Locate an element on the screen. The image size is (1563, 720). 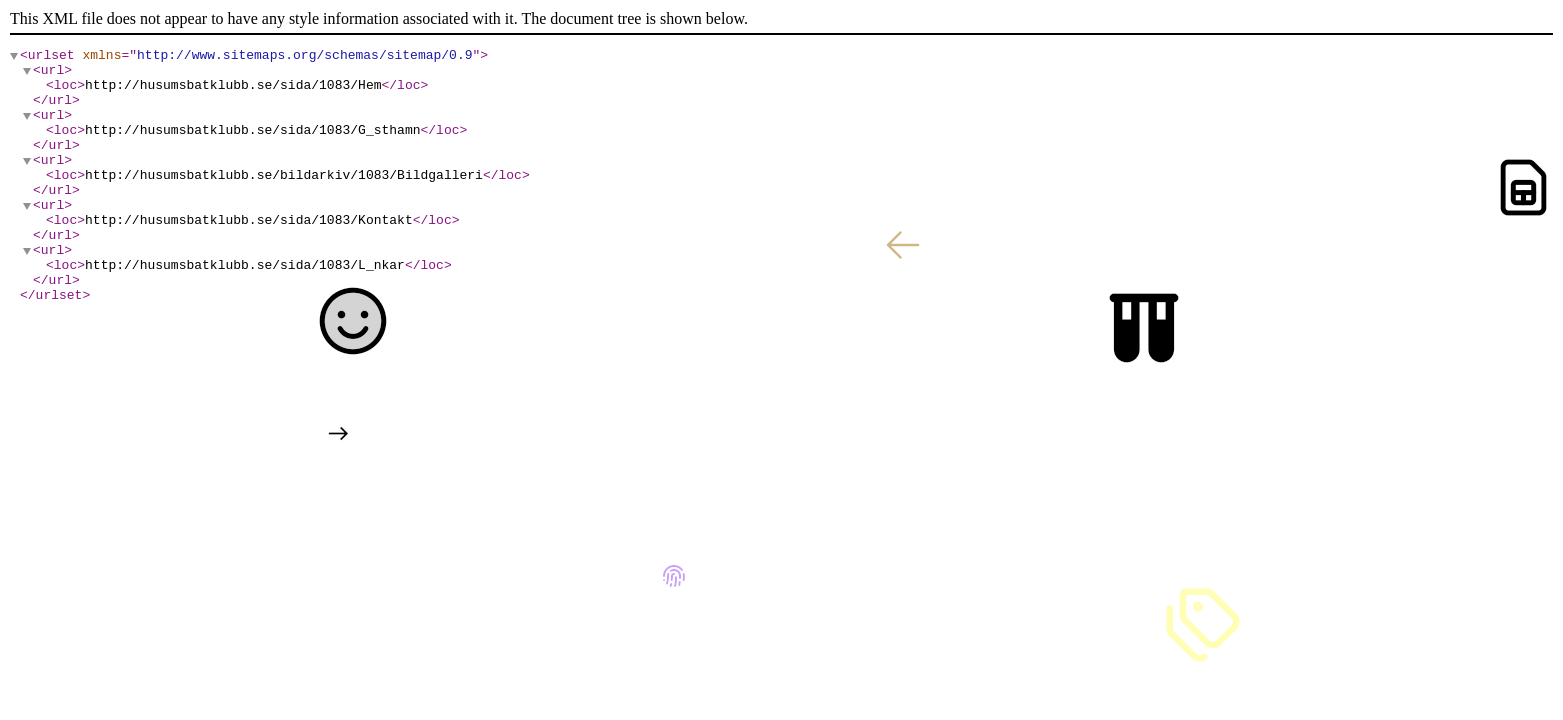
enable fingerprint authentication is located at coordinates (674, 576).